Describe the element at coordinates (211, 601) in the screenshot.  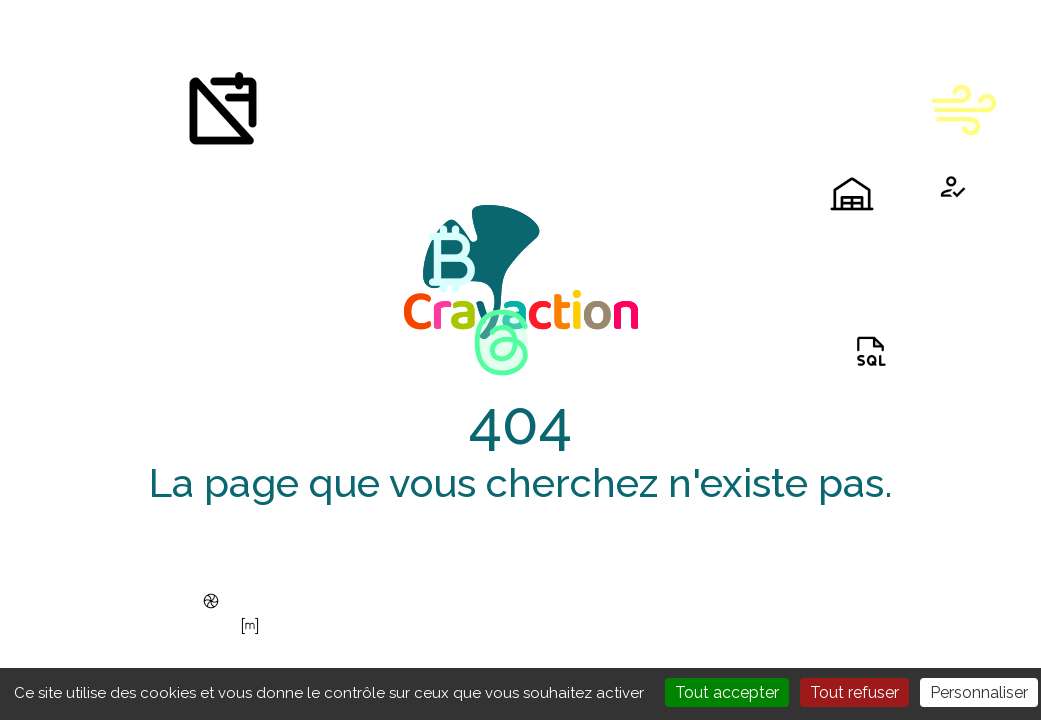
I see `indicates loading or processing in progress` at that location.